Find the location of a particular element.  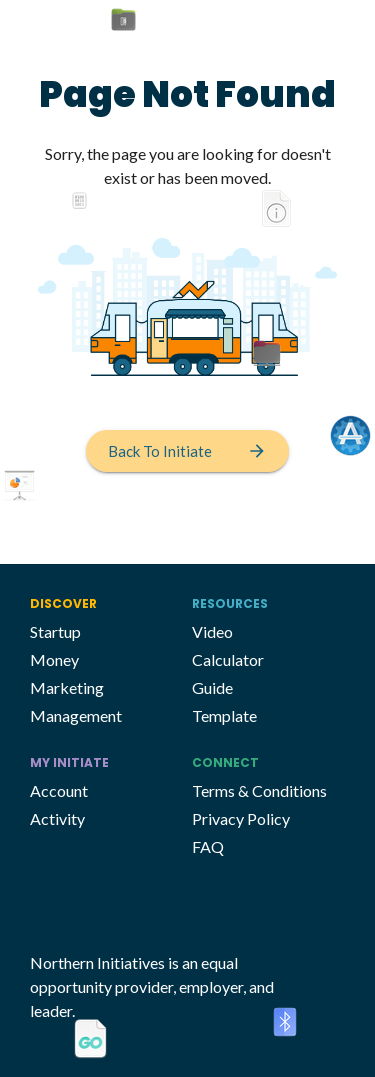

open templates folder is located at coordinates (123, 19).